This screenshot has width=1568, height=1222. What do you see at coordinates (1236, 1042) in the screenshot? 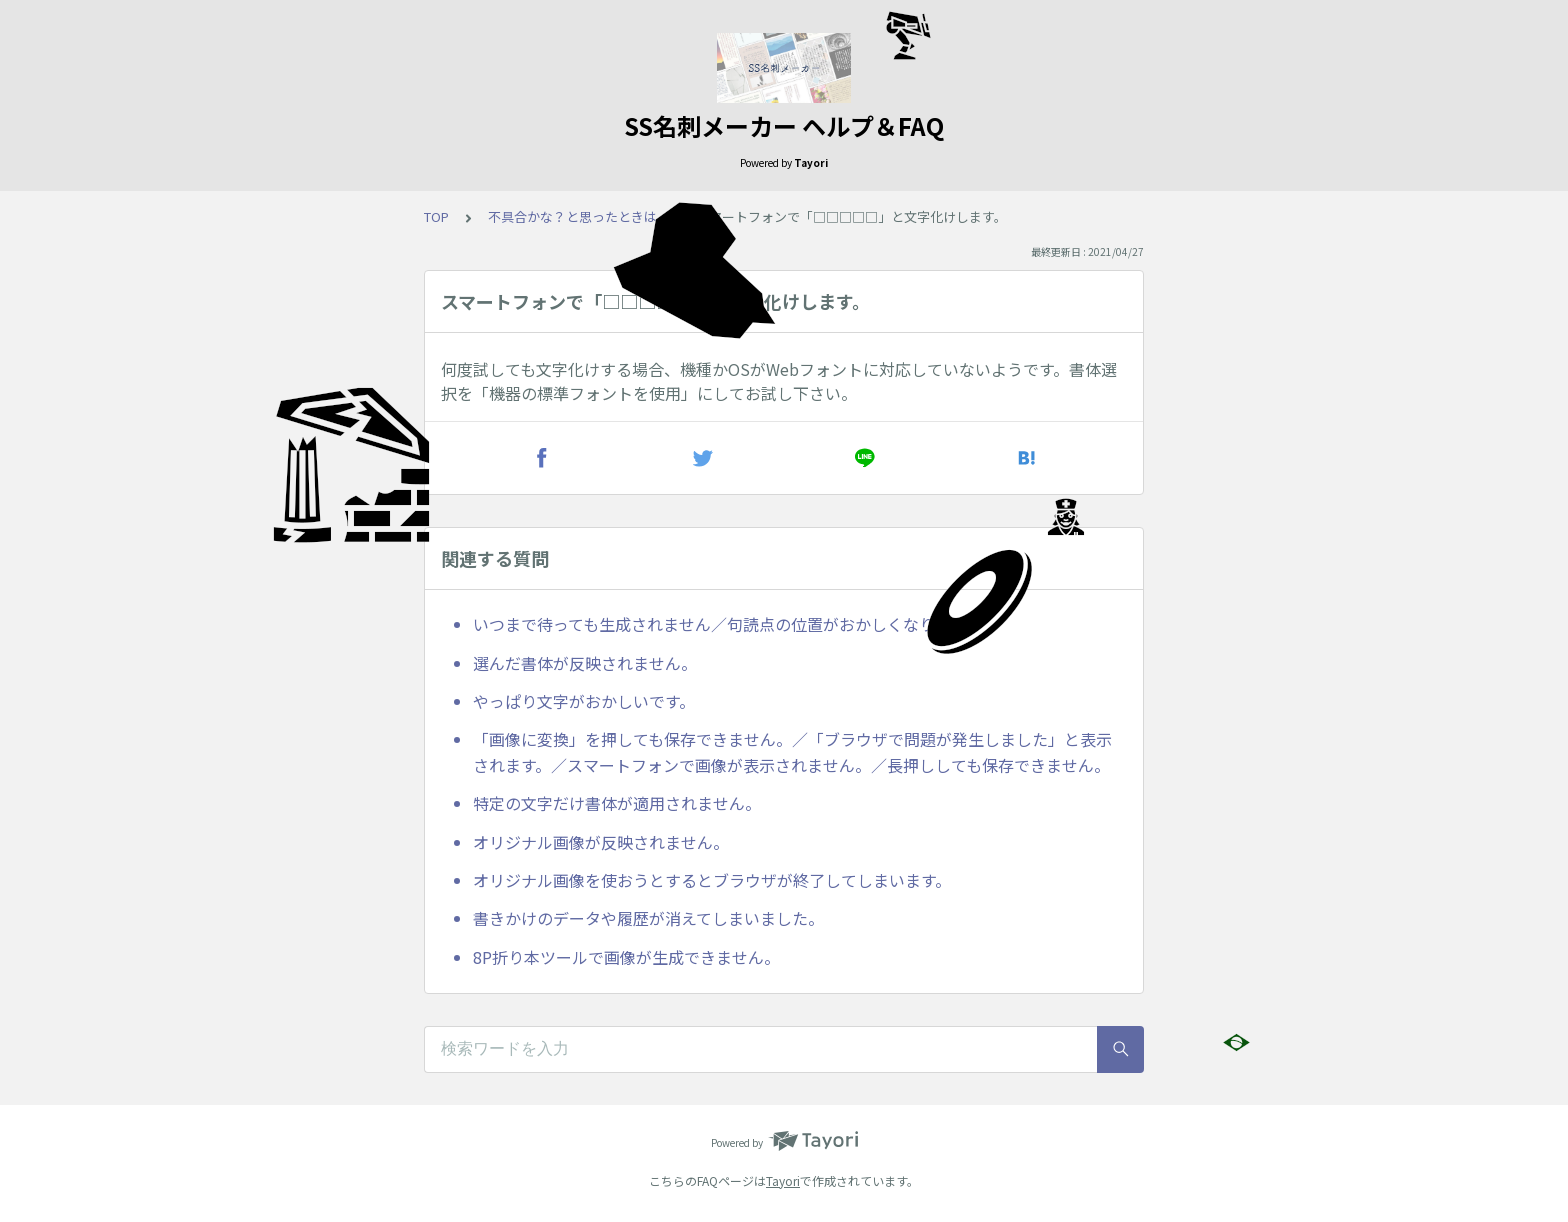
I see `select brazilian portuguese language` at bounding box center [1236, 1042].